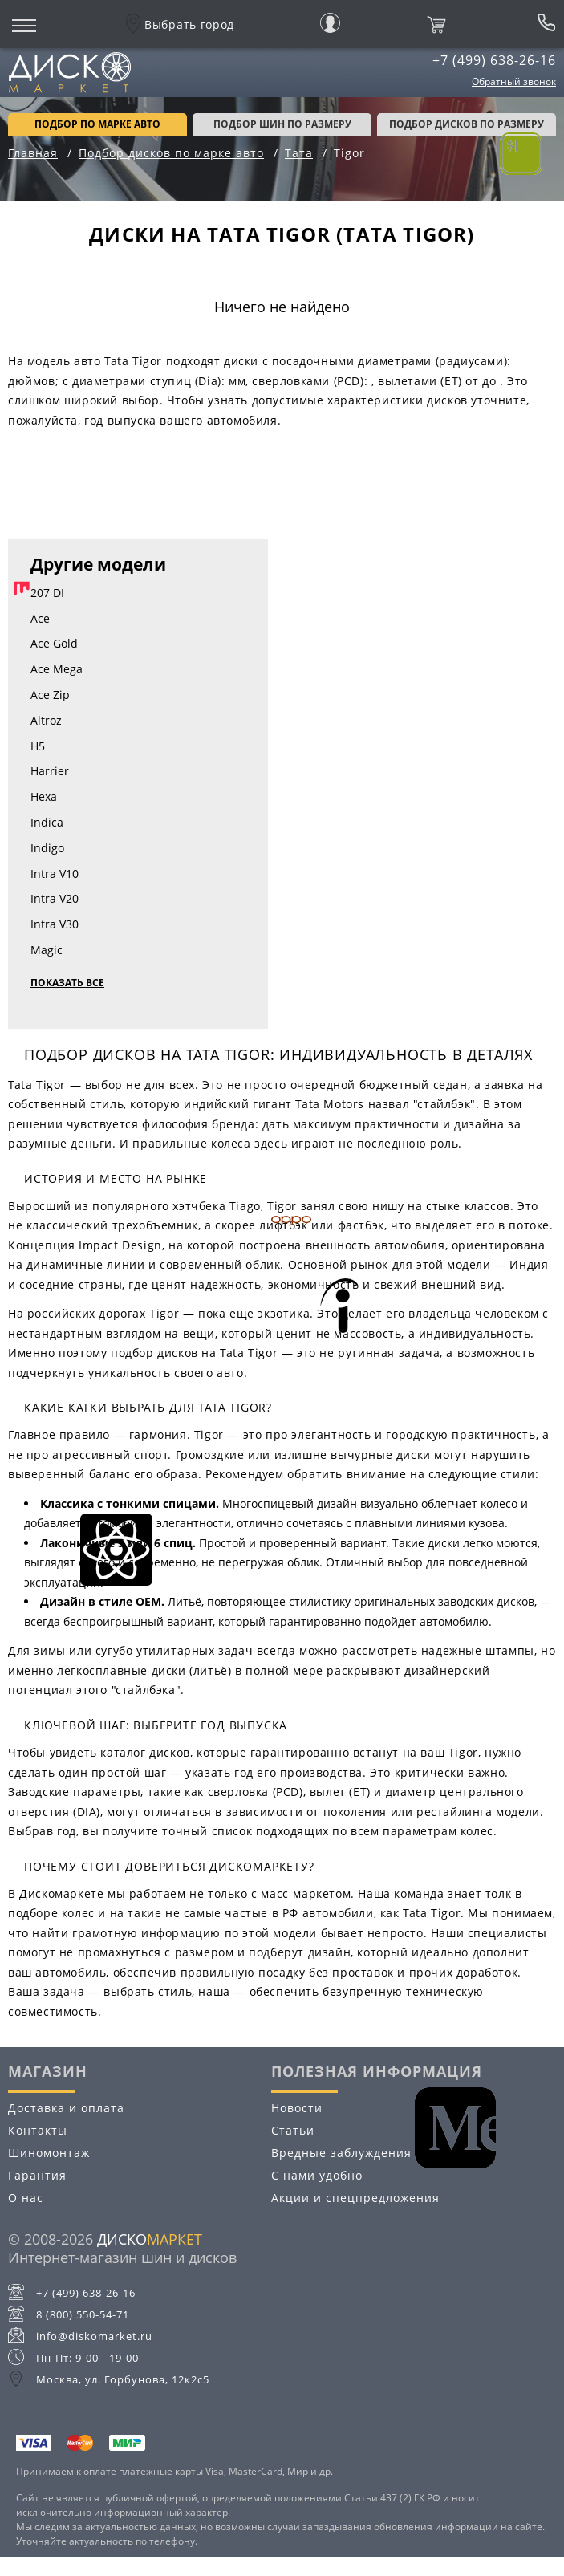 The width and height of the screenshot is (564, 2576). What do you see at coordinates (22, 588) in the screenshot?
I see `Mix social bookmarking platform logo` at bounding box center [22, 588].